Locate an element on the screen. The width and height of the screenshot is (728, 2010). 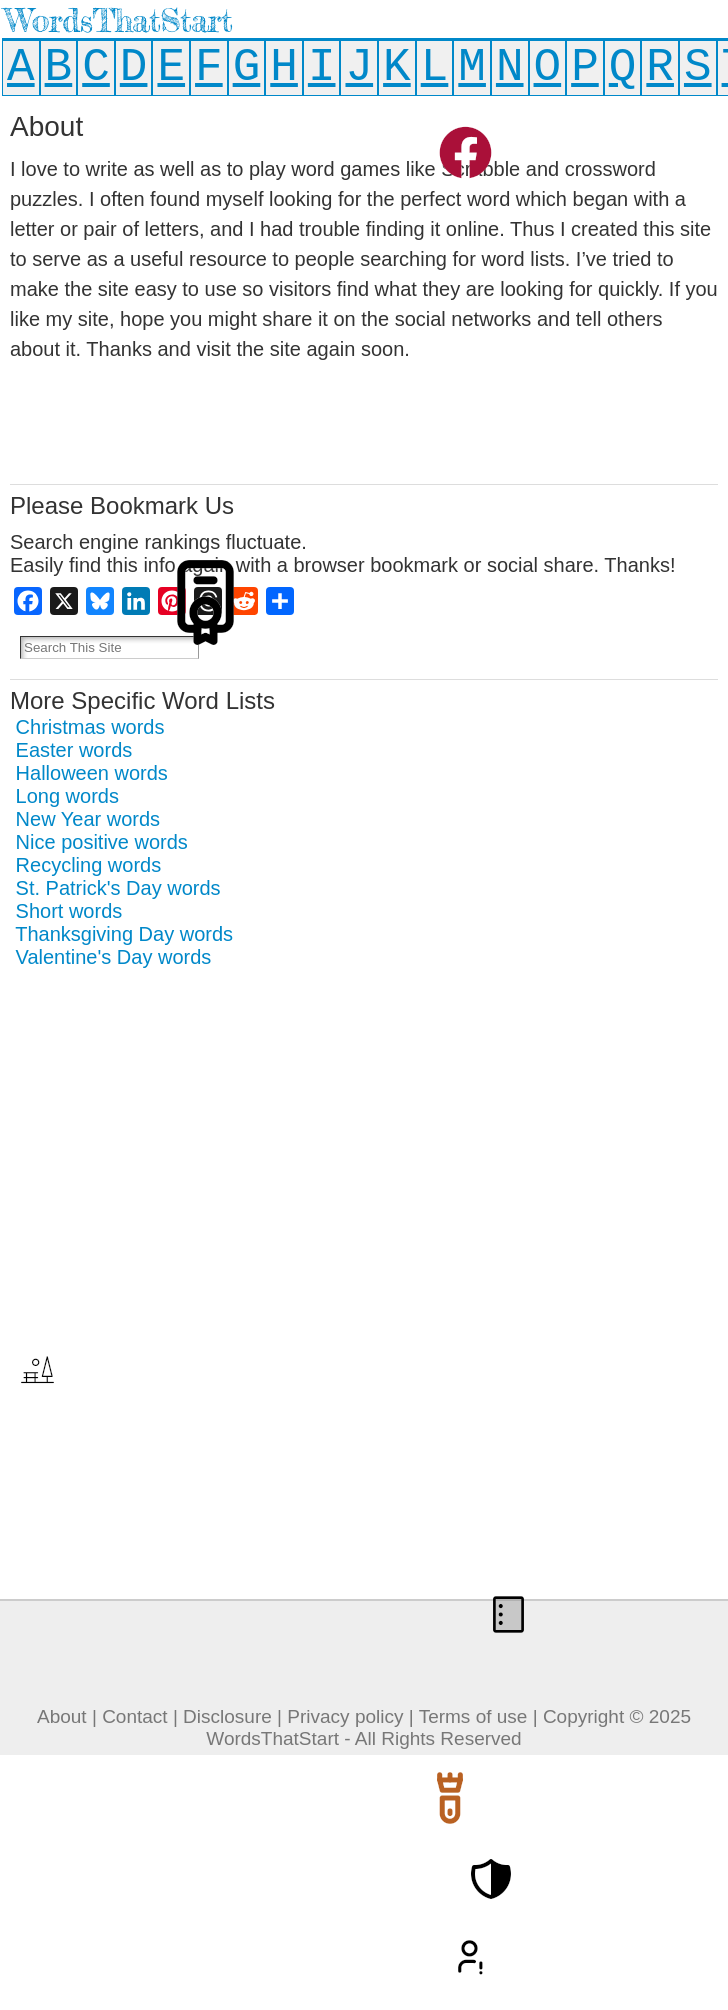
indicates partial security or protection status is located at coordinates (491, 1879).